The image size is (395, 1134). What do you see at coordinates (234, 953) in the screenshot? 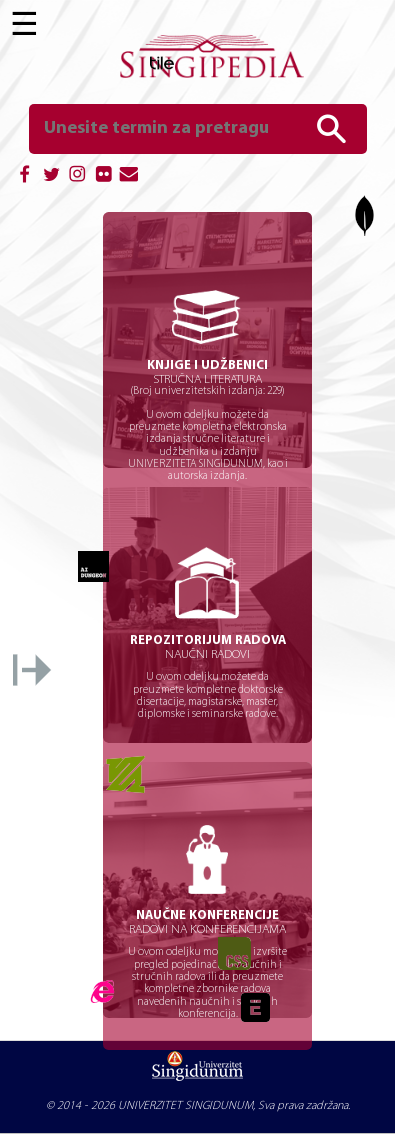
I see `CSS programming language logo` at bounding box center [234, 953].